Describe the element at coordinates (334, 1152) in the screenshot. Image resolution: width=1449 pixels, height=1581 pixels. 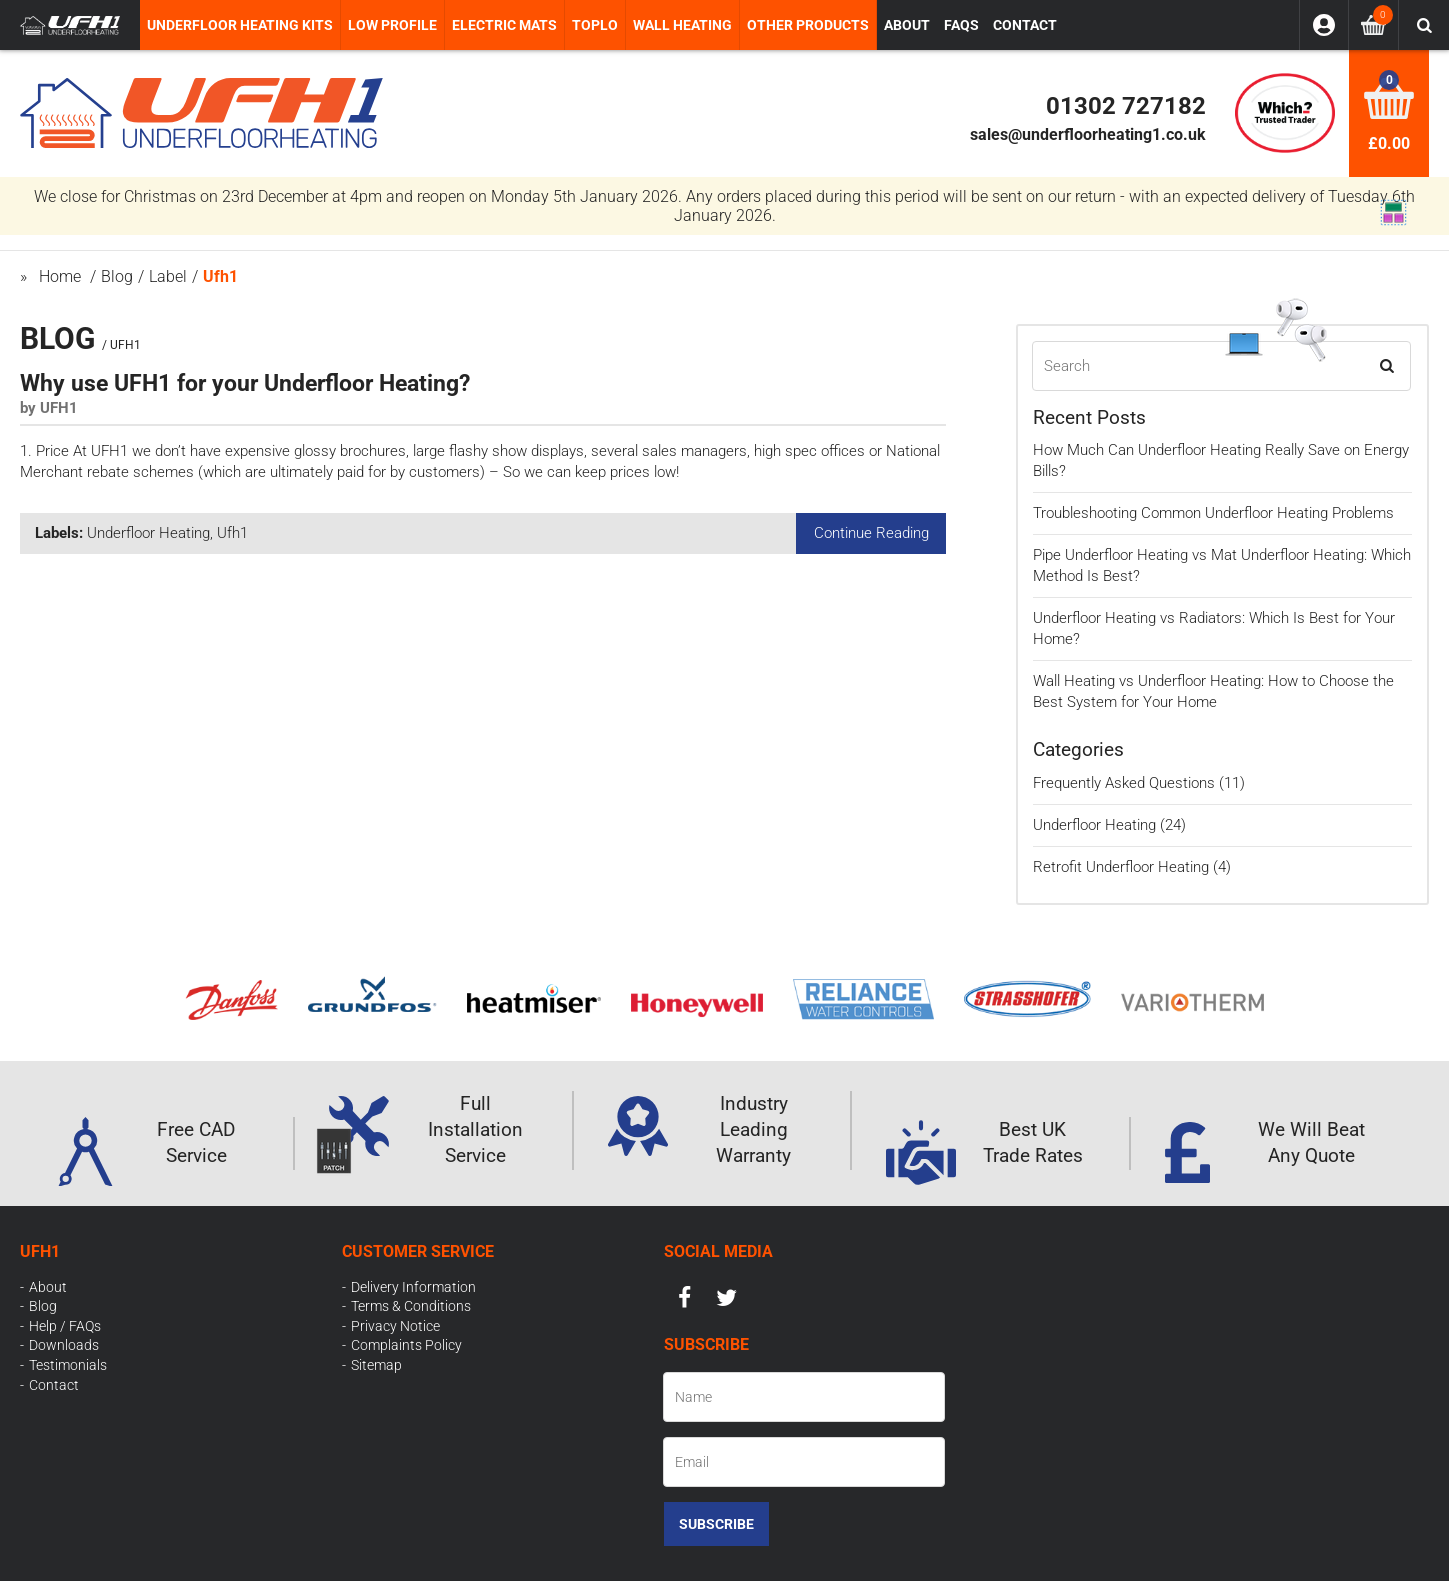
I see `open patch settings in GarageBand` at that location.